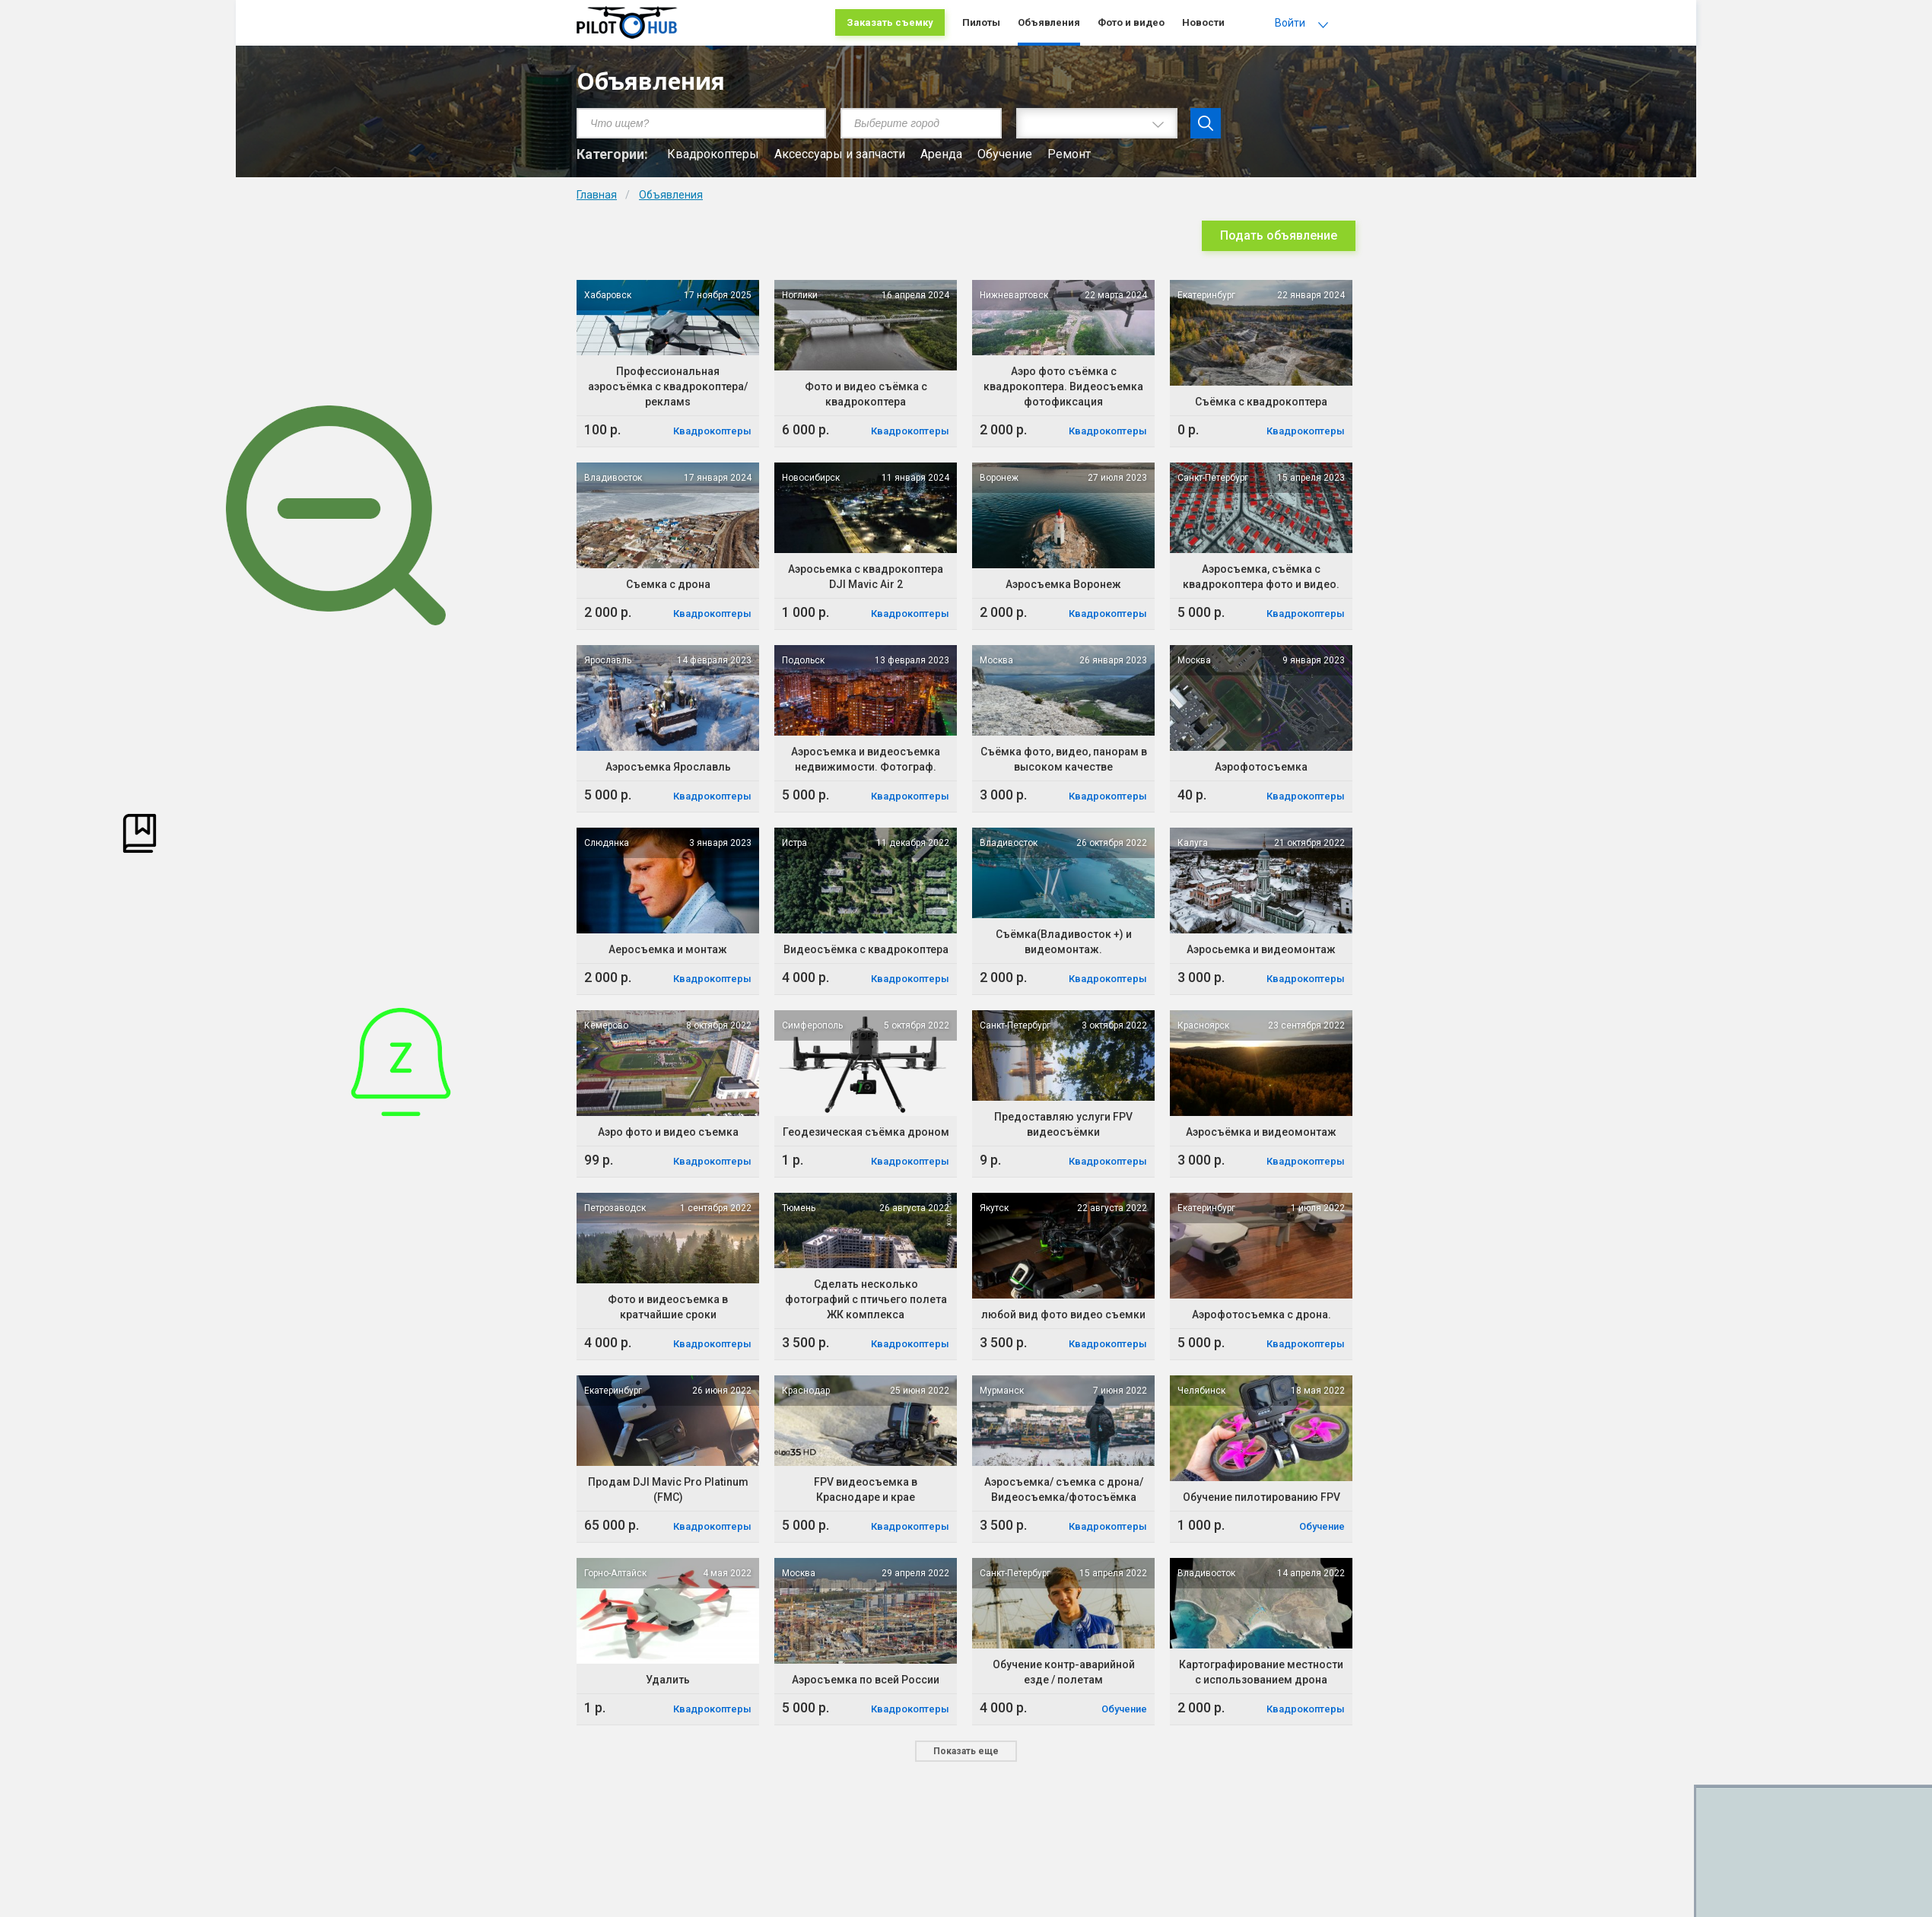 The height and width of the screenshot is (1917, 1932). Describe the element at coordinates (335, 515) in the screenshot. I see `zoom out to decrease magnification` at that location.